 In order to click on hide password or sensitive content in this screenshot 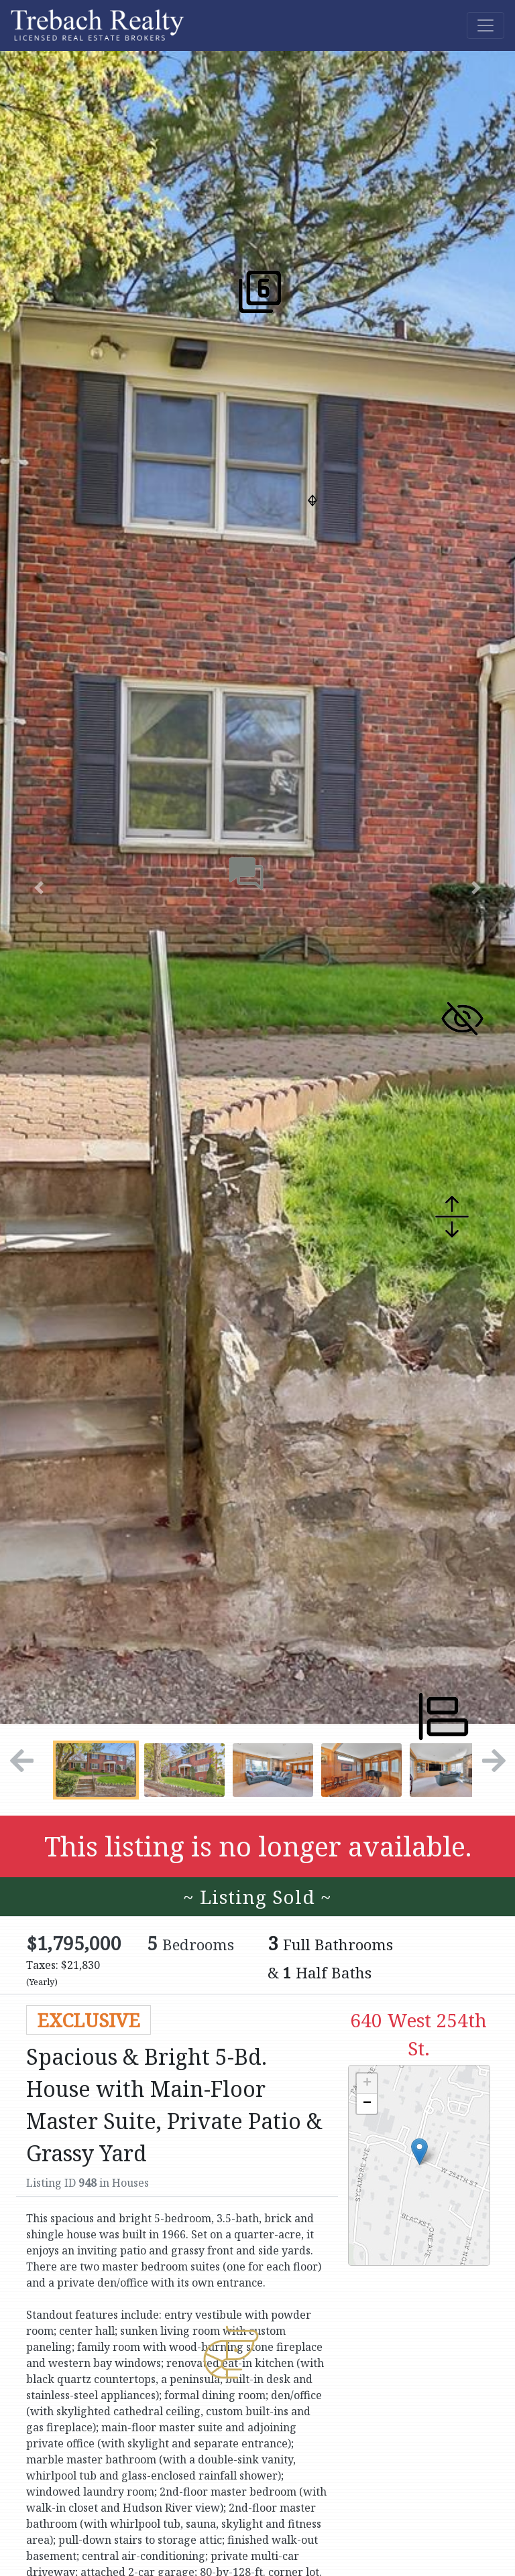, I will do `click(462, 1018)`.